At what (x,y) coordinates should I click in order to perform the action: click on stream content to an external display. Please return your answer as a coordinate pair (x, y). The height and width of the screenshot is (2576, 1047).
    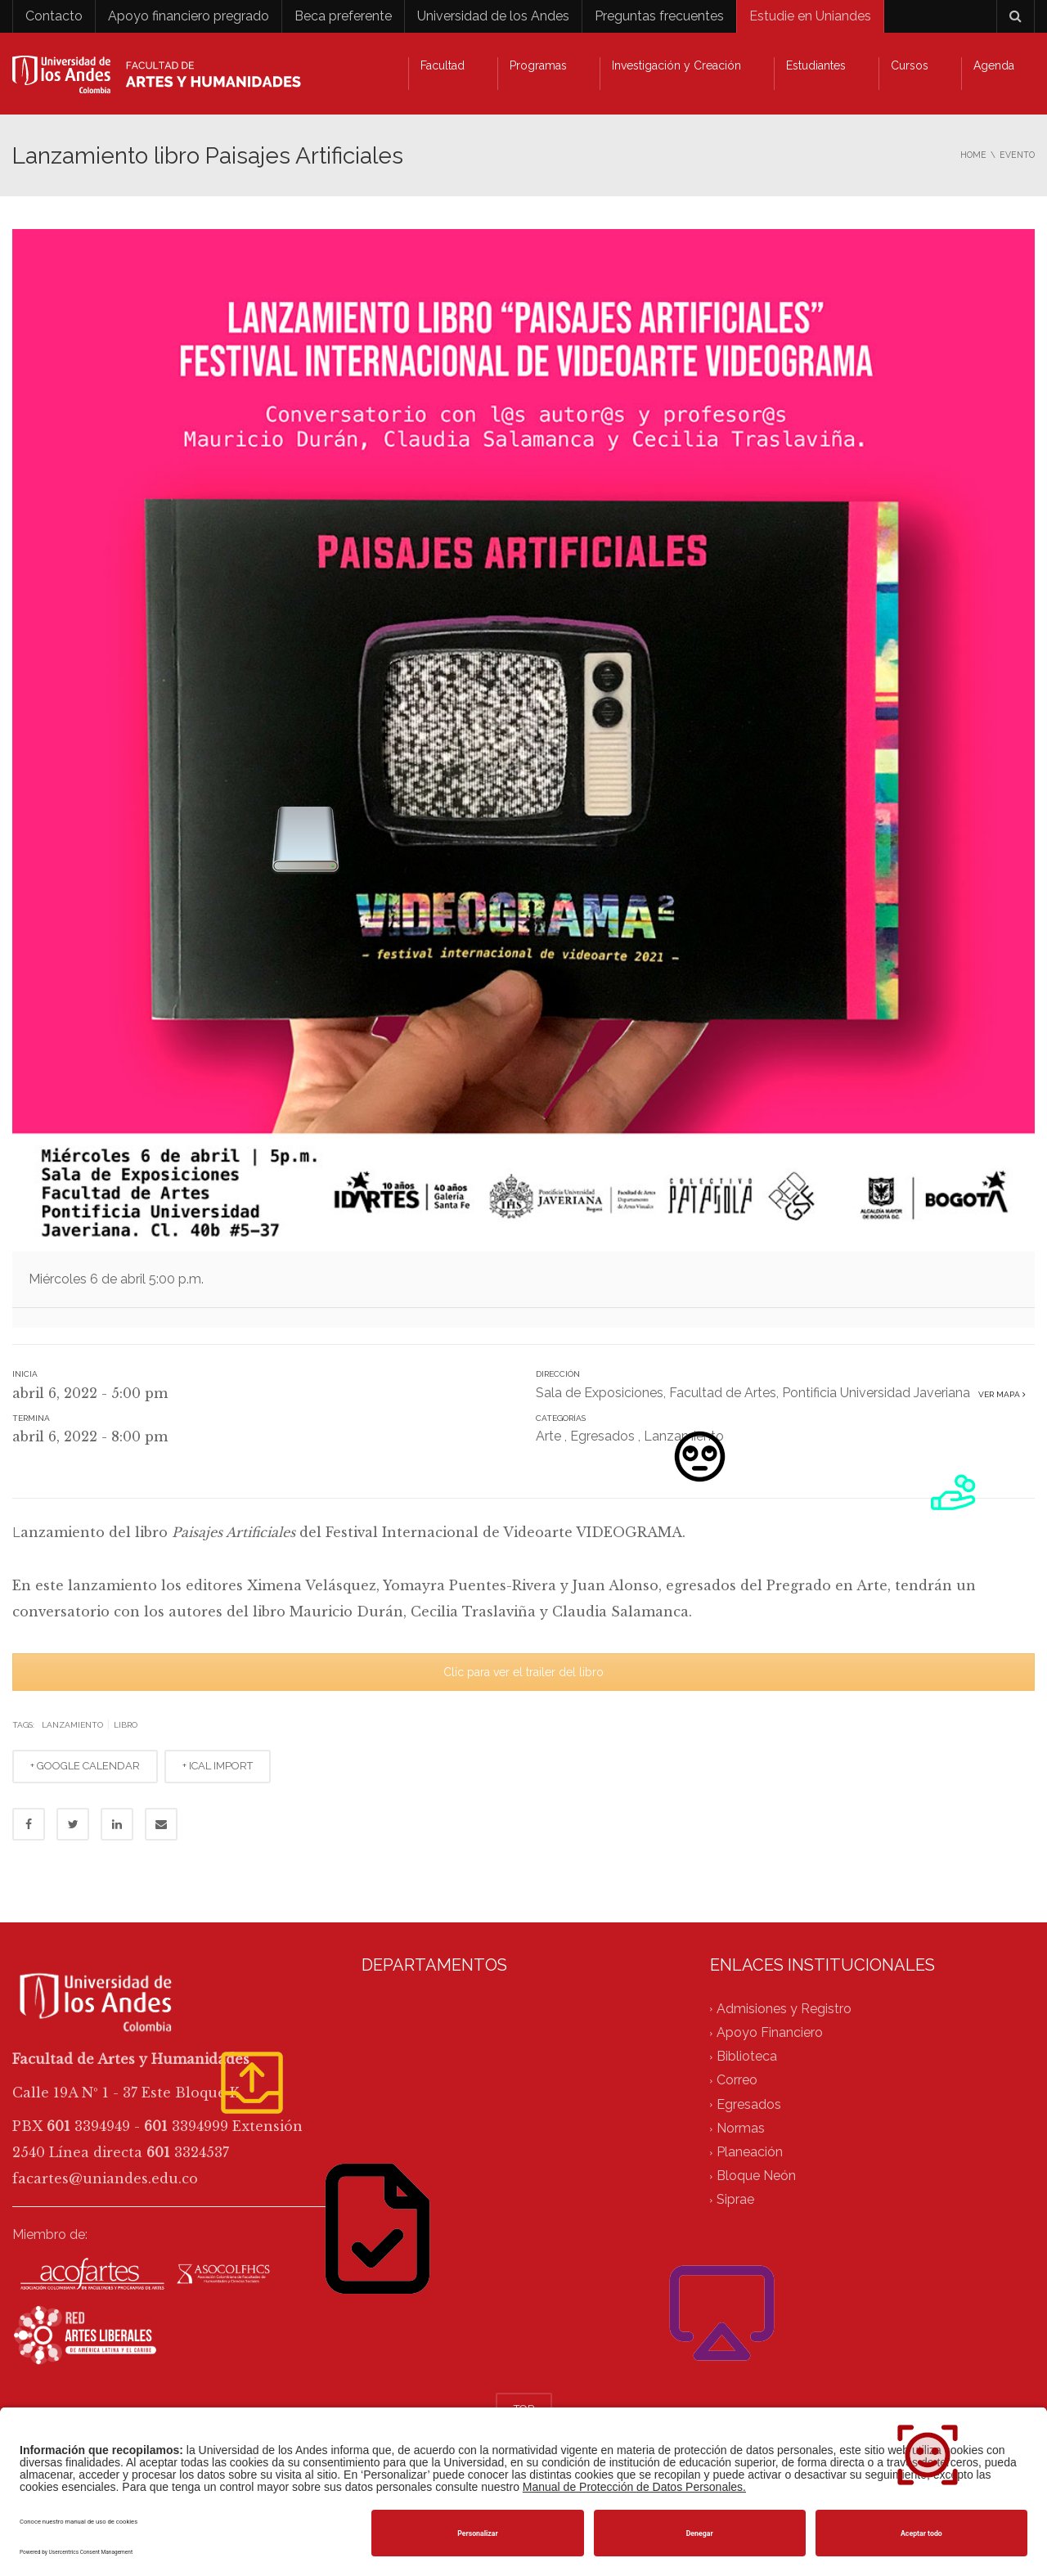
    Looking at the image, I should click on (721, 2313).